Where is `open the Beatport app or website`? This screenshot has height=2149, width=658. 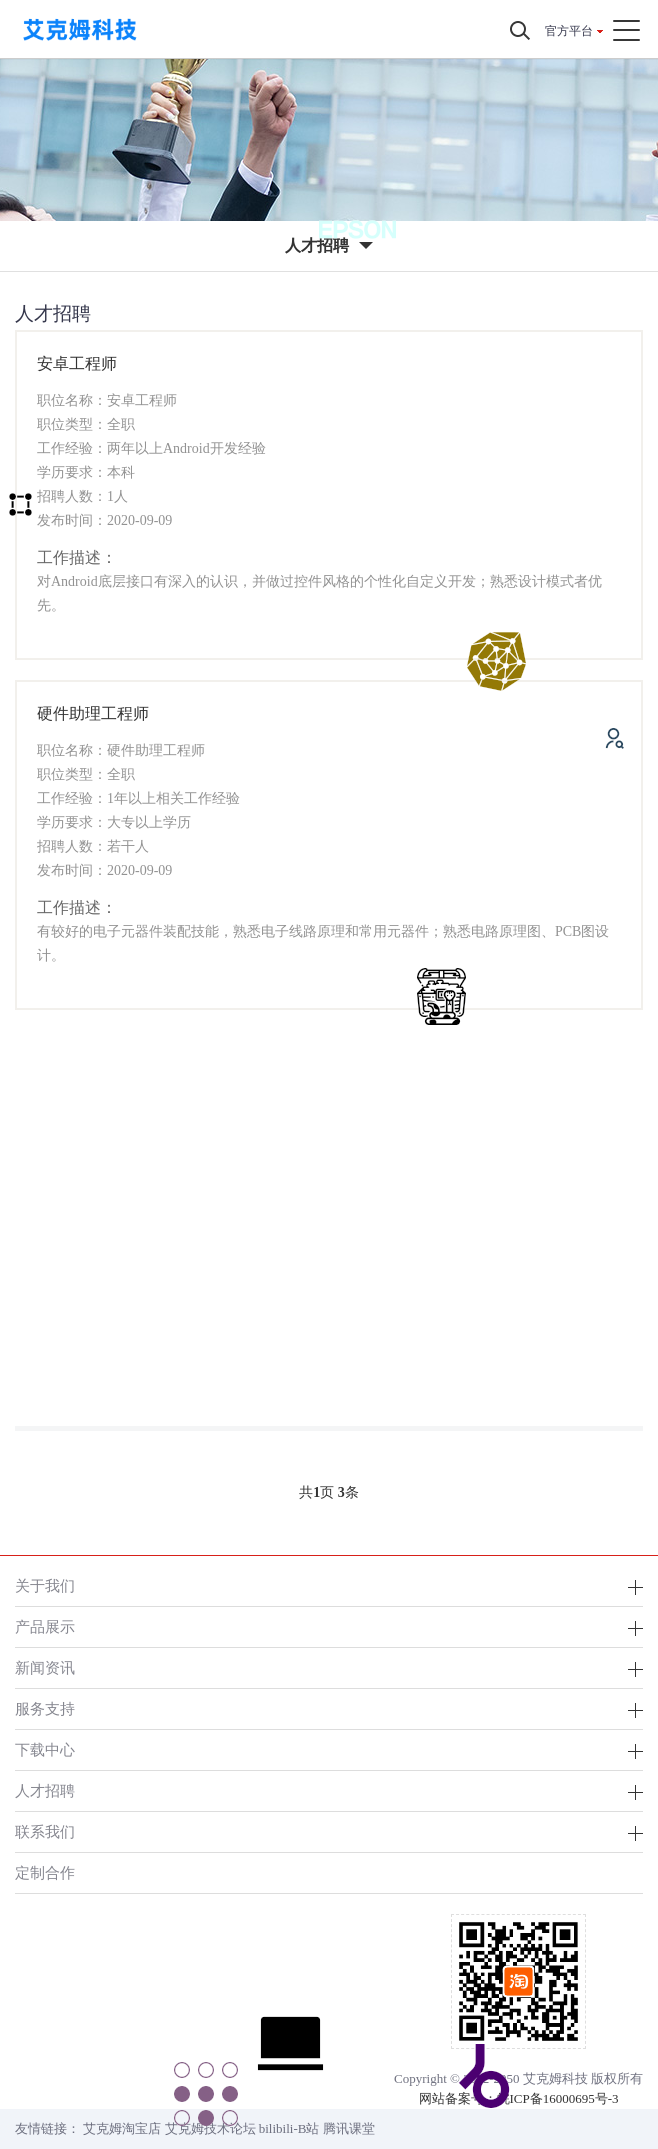 open the Beatport app or website is located at coordinates (484, 2076).